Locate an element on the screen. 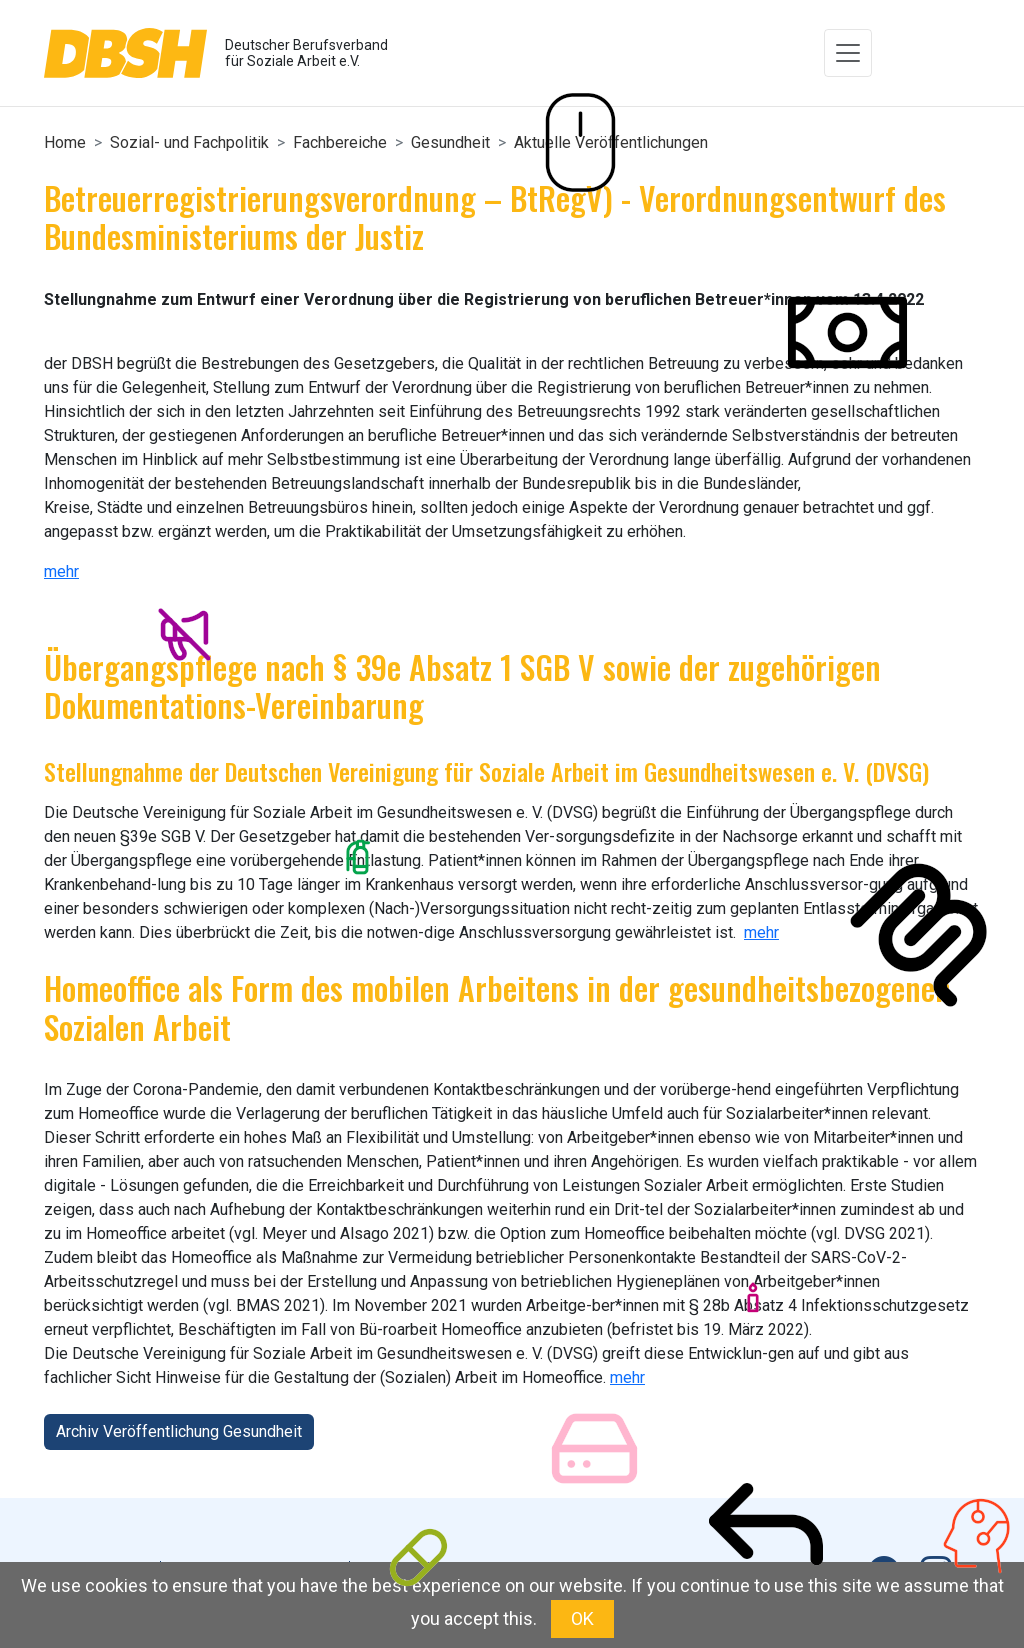  indicates mouse input device is located at coordinates (580, 142).